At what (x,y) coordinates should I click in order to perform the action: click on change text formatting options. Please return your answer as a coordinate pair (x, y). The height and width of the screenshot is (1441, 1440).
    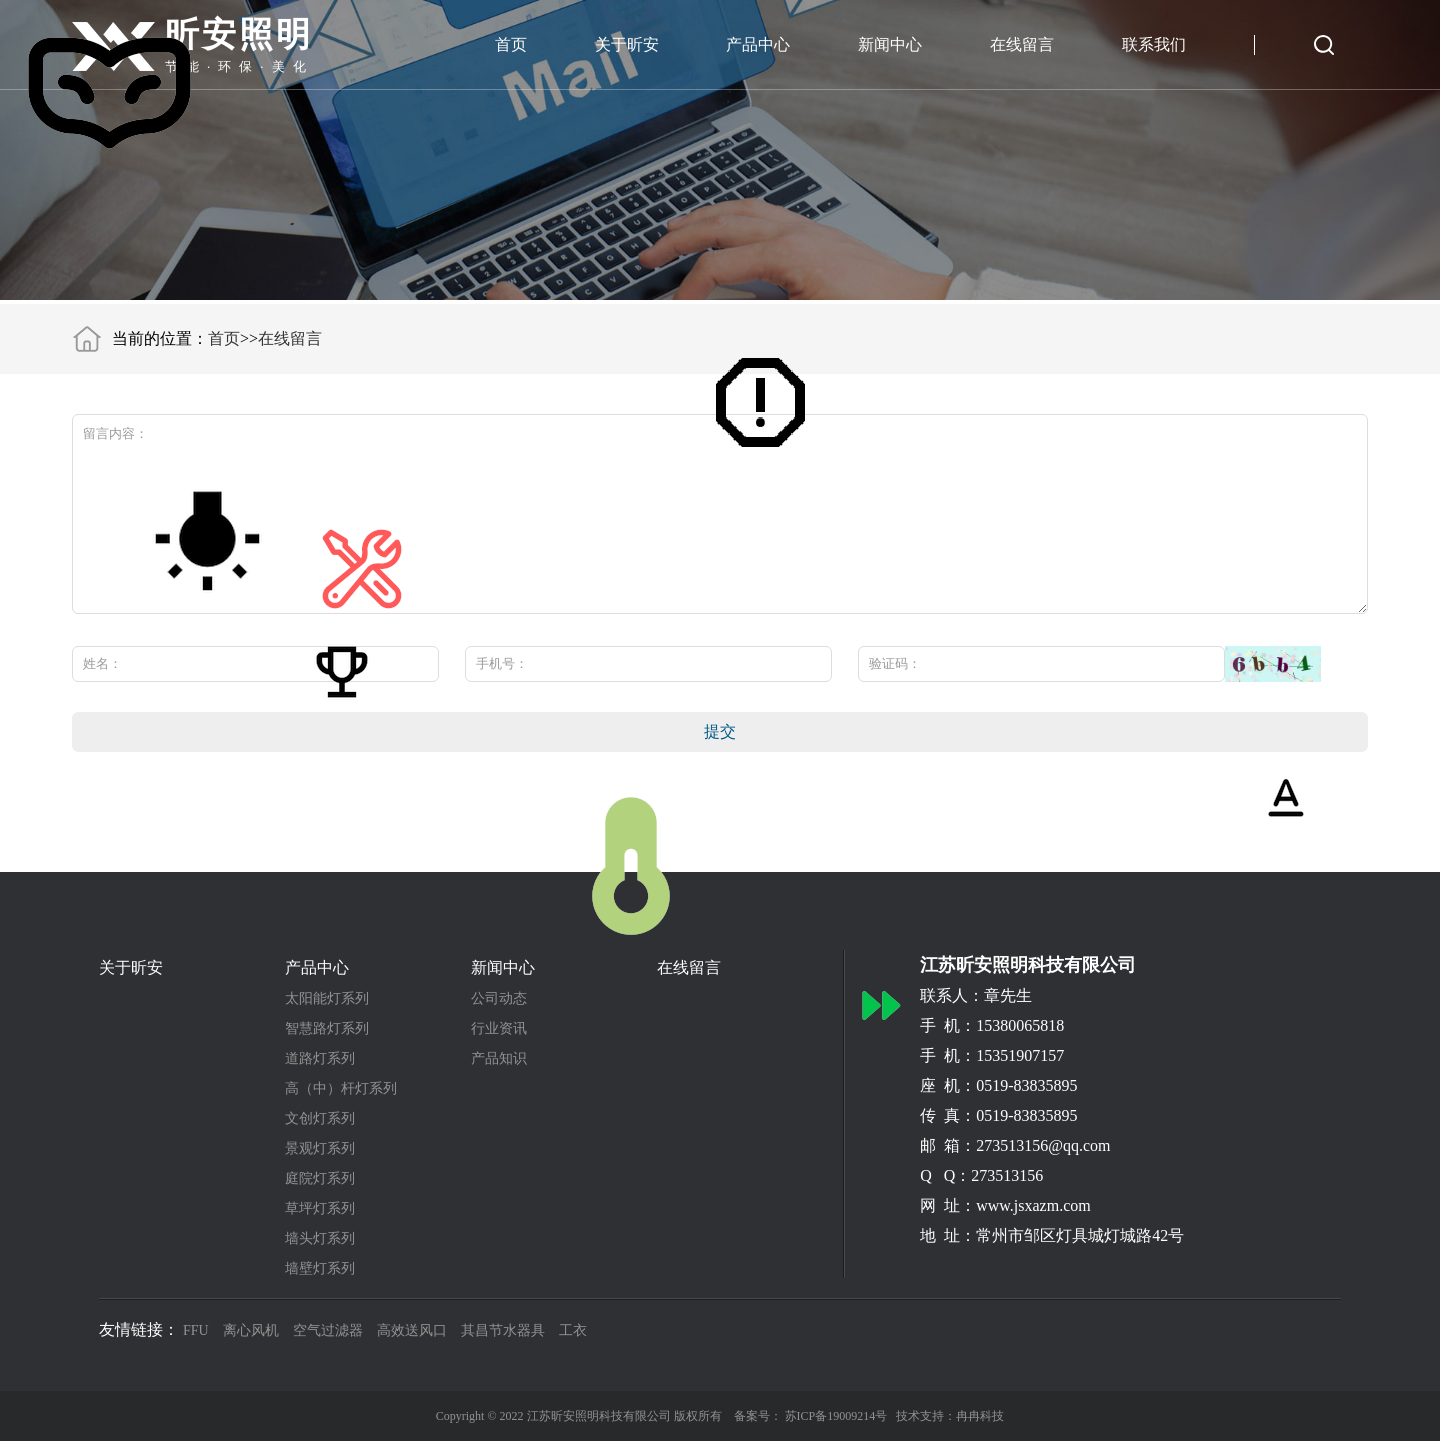
    Looking at the image, I should click on (1286, 799).